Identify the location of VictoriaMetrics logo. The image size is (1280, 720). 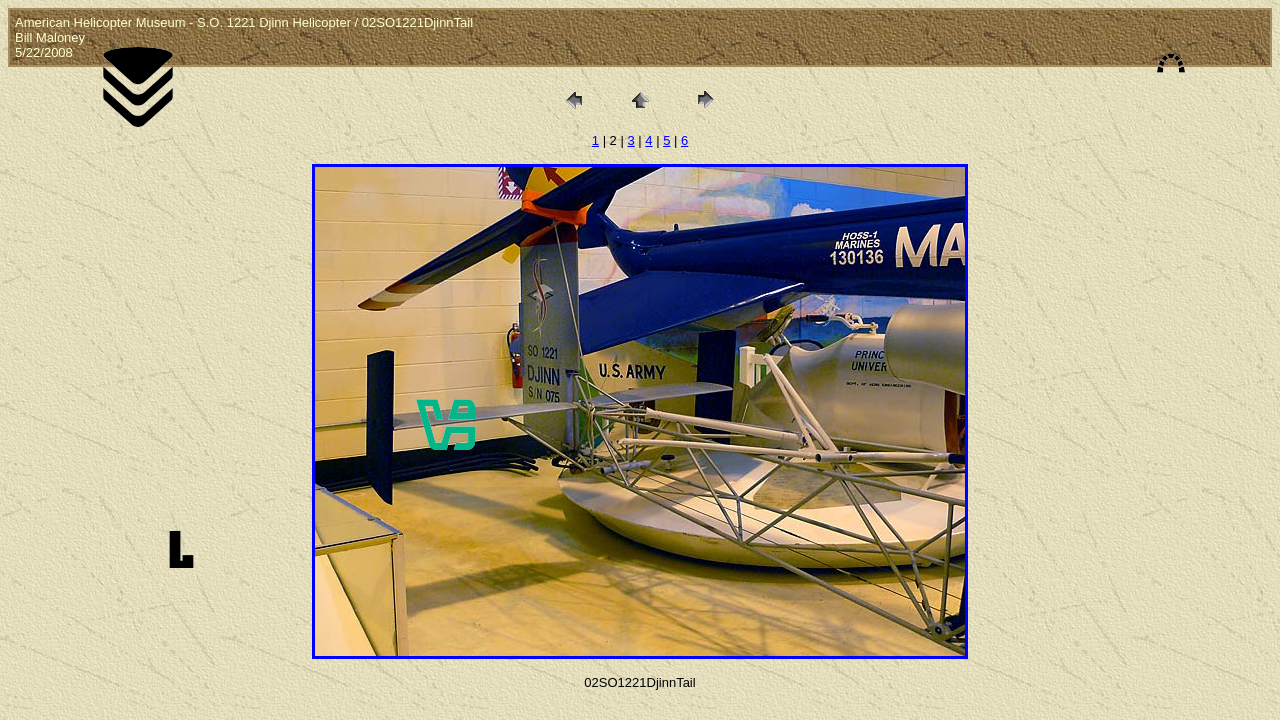
(138, 87).